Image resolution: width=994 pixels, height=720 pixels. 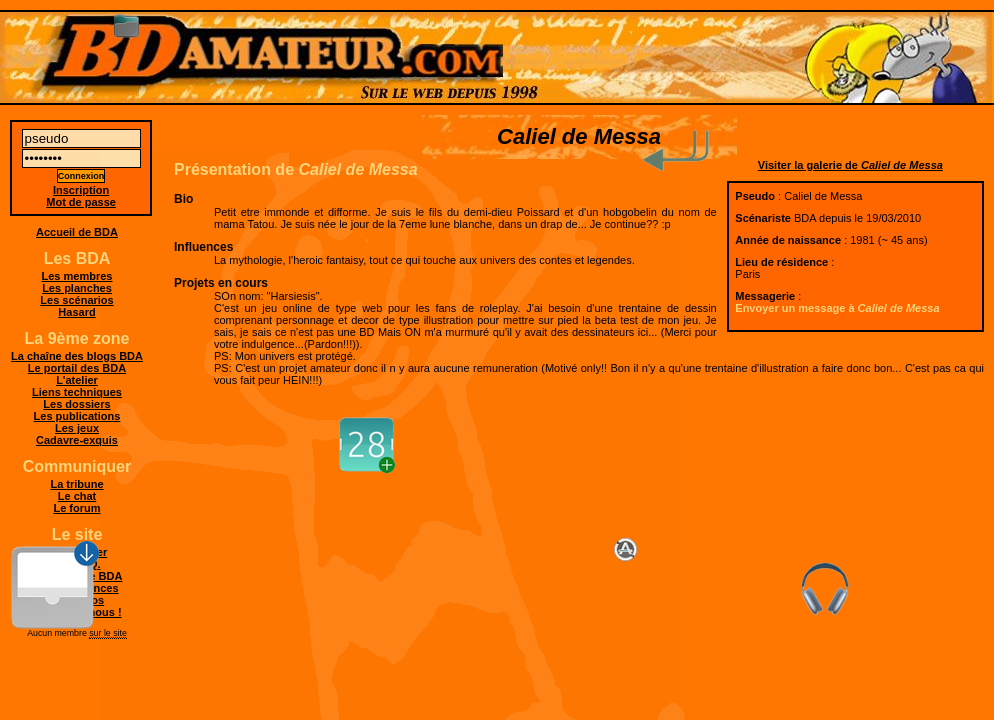 I want to click on create a new calendar appointment, so click(x=366, y=444).